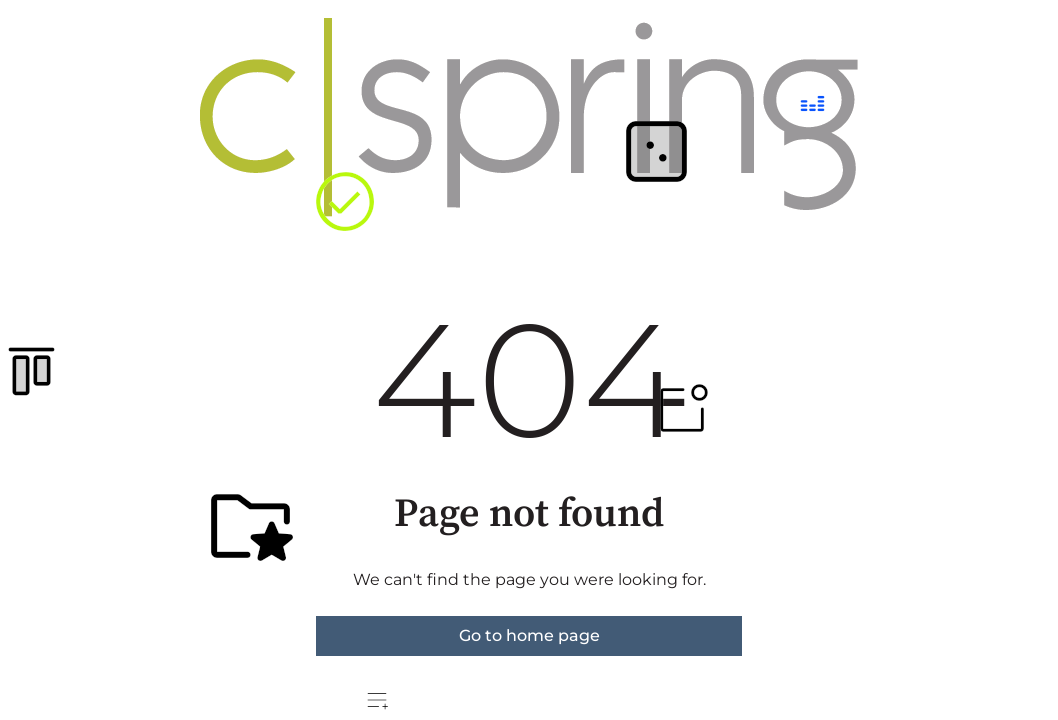  Describe the element at coordinates (345, 201) in the screenshot. I see `indicates a passed or successful test` at that location.